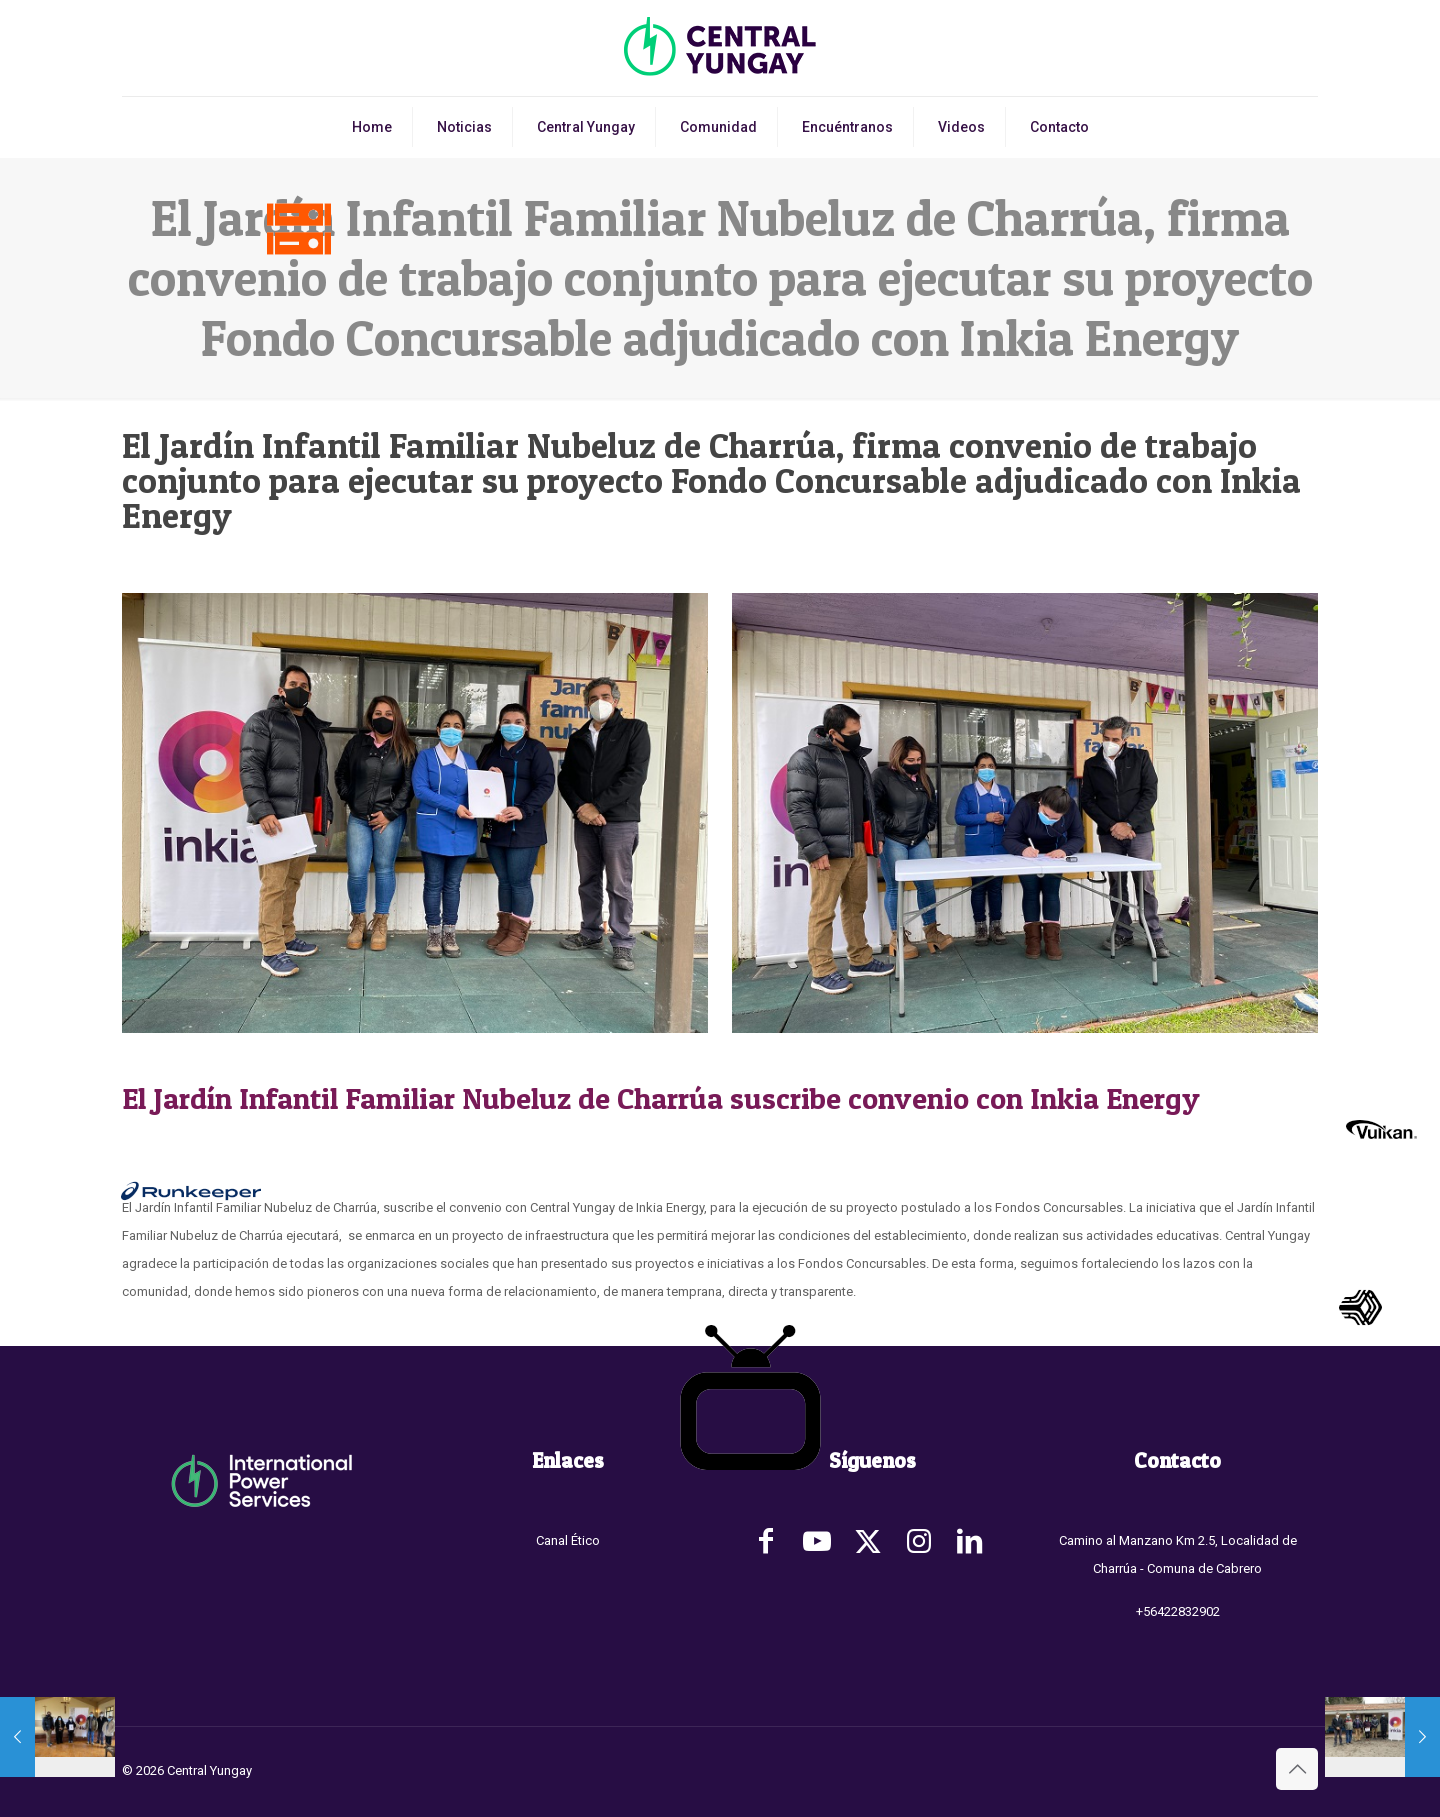 The height and width of the screenshot is (1817, 1440). I want to click on pm2 process manager logo, so click(1360, 1307).